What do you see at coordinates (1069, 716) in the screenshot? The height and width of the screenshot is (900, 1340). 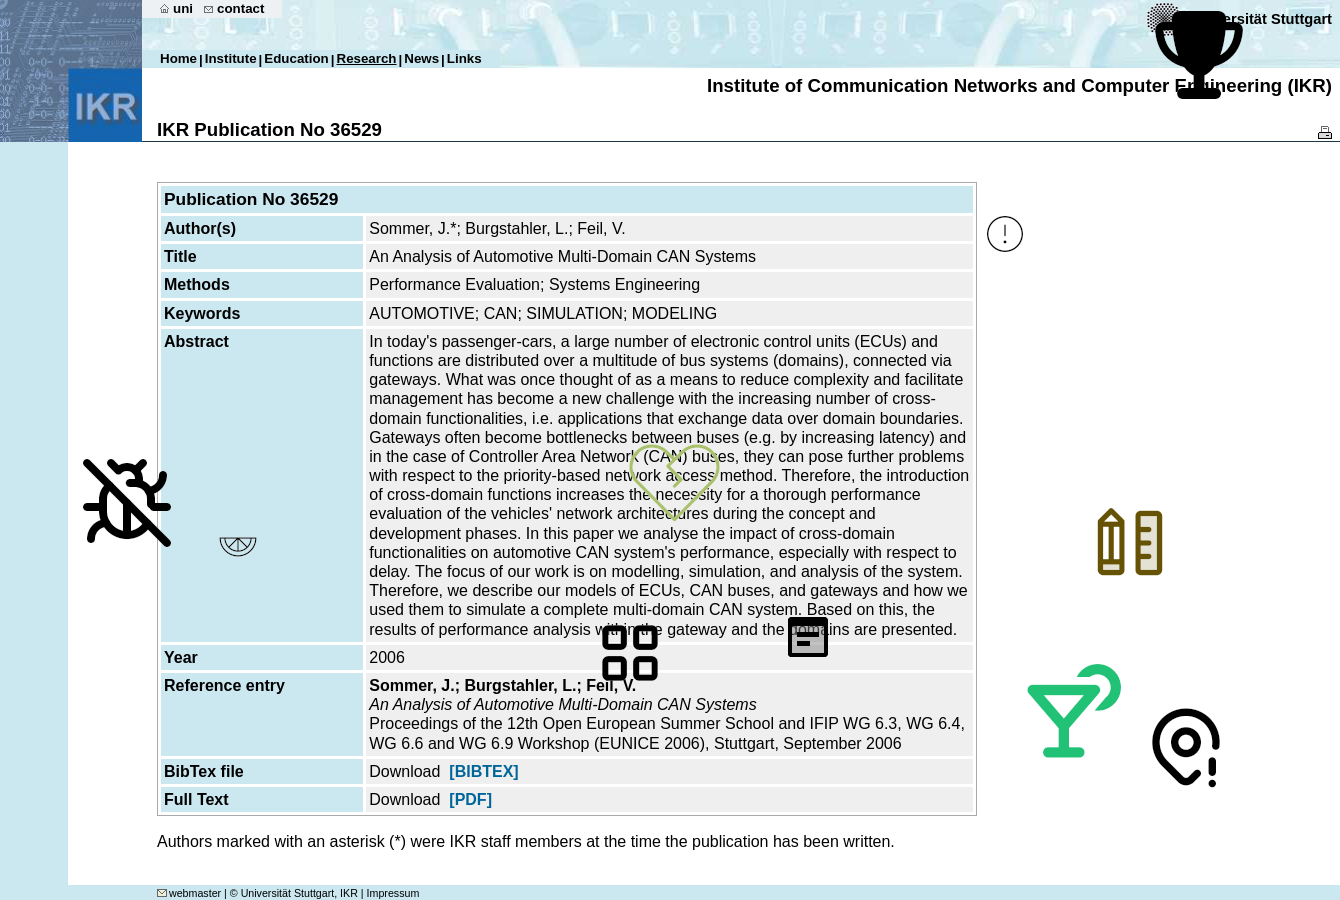 I see `access bar or cocktail menu` at bounding box center [1069, 716].